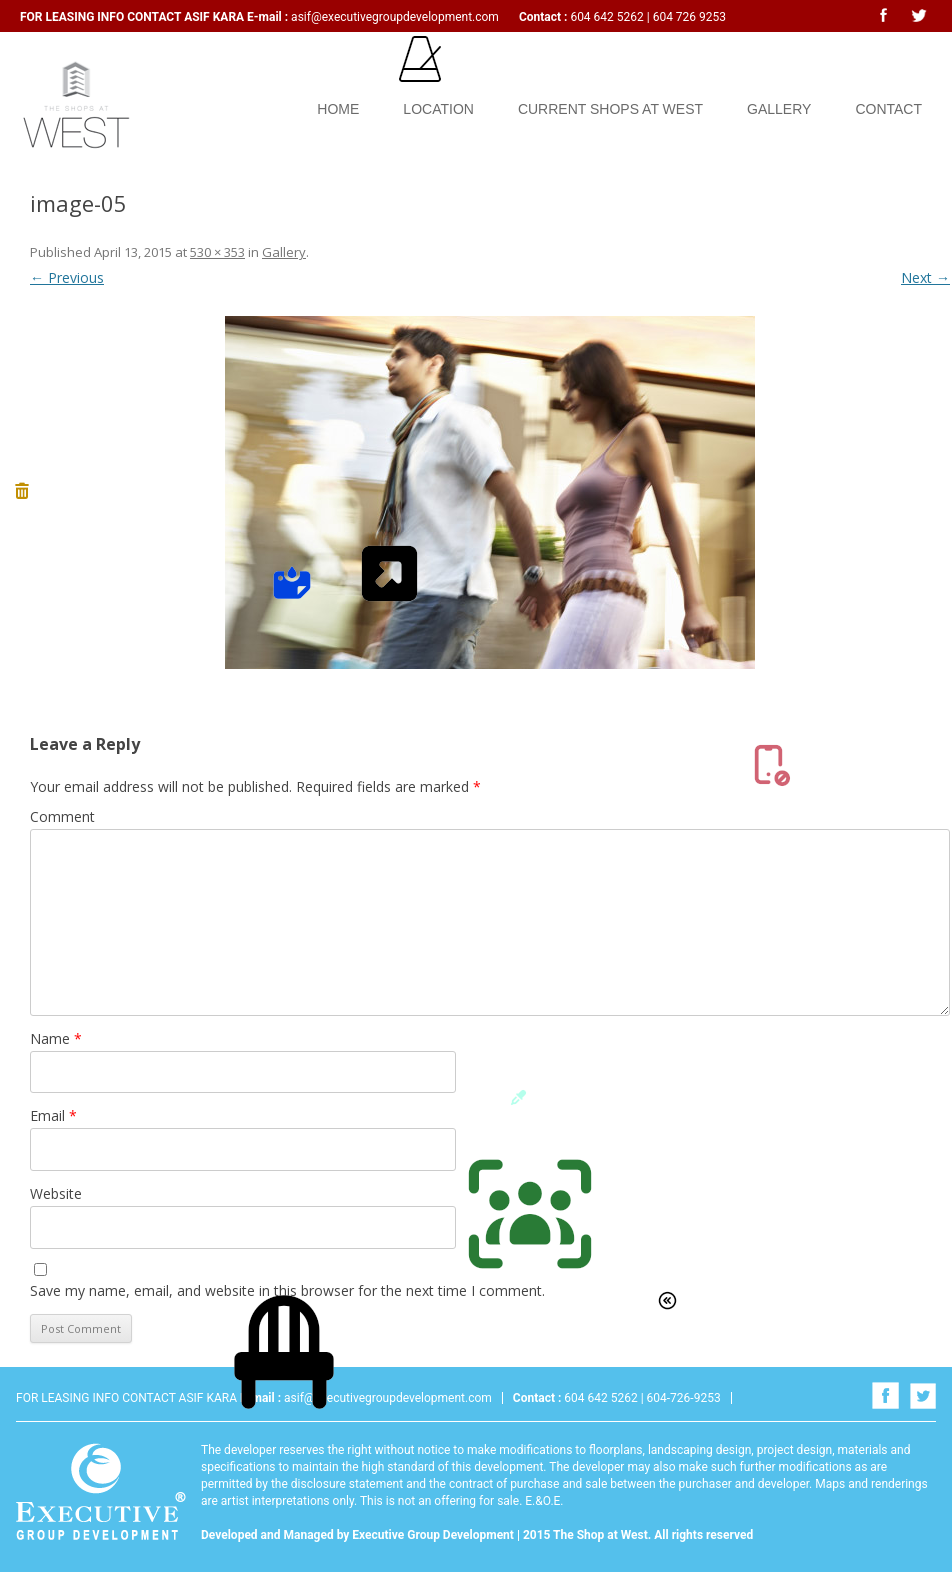 Image resolution: width=952 pixels, height=1572 pixels. Describe the element at coordinates (292, 585) in the screenshot. I see `indicates waterproof or water-resistant covering` at that location.